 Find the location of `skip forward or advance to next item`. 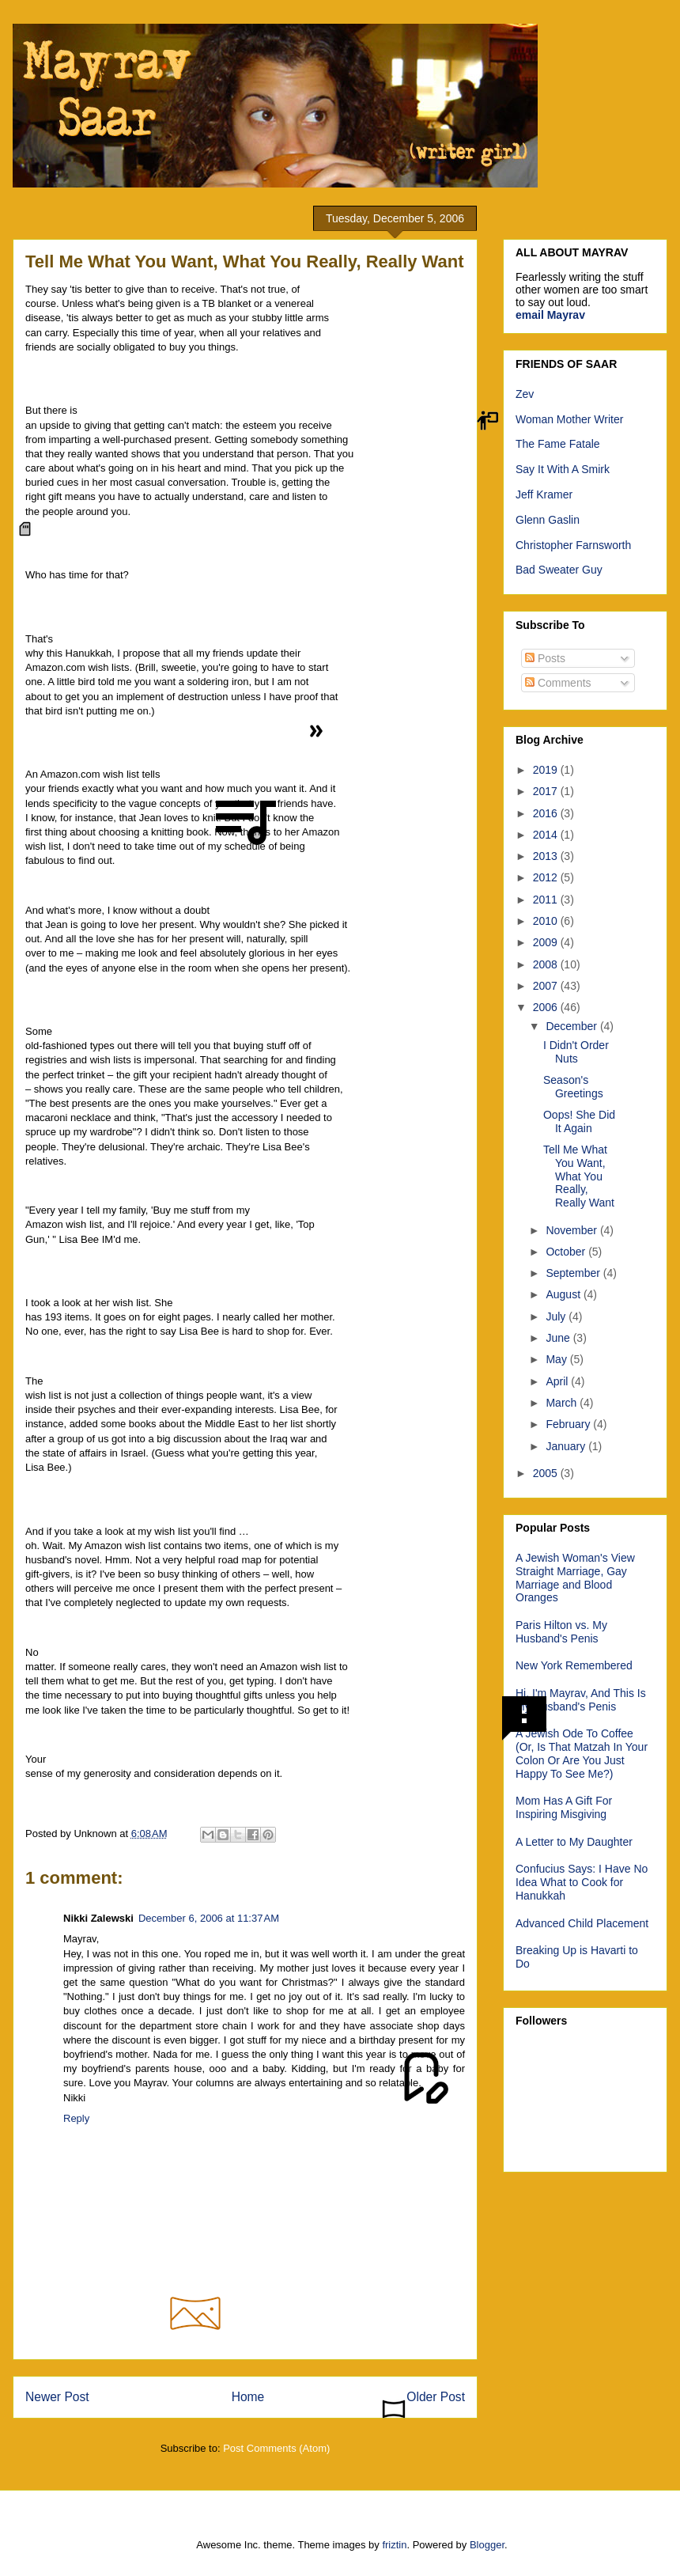

skip forward or advance to next item is located at coordinates (315, 731).